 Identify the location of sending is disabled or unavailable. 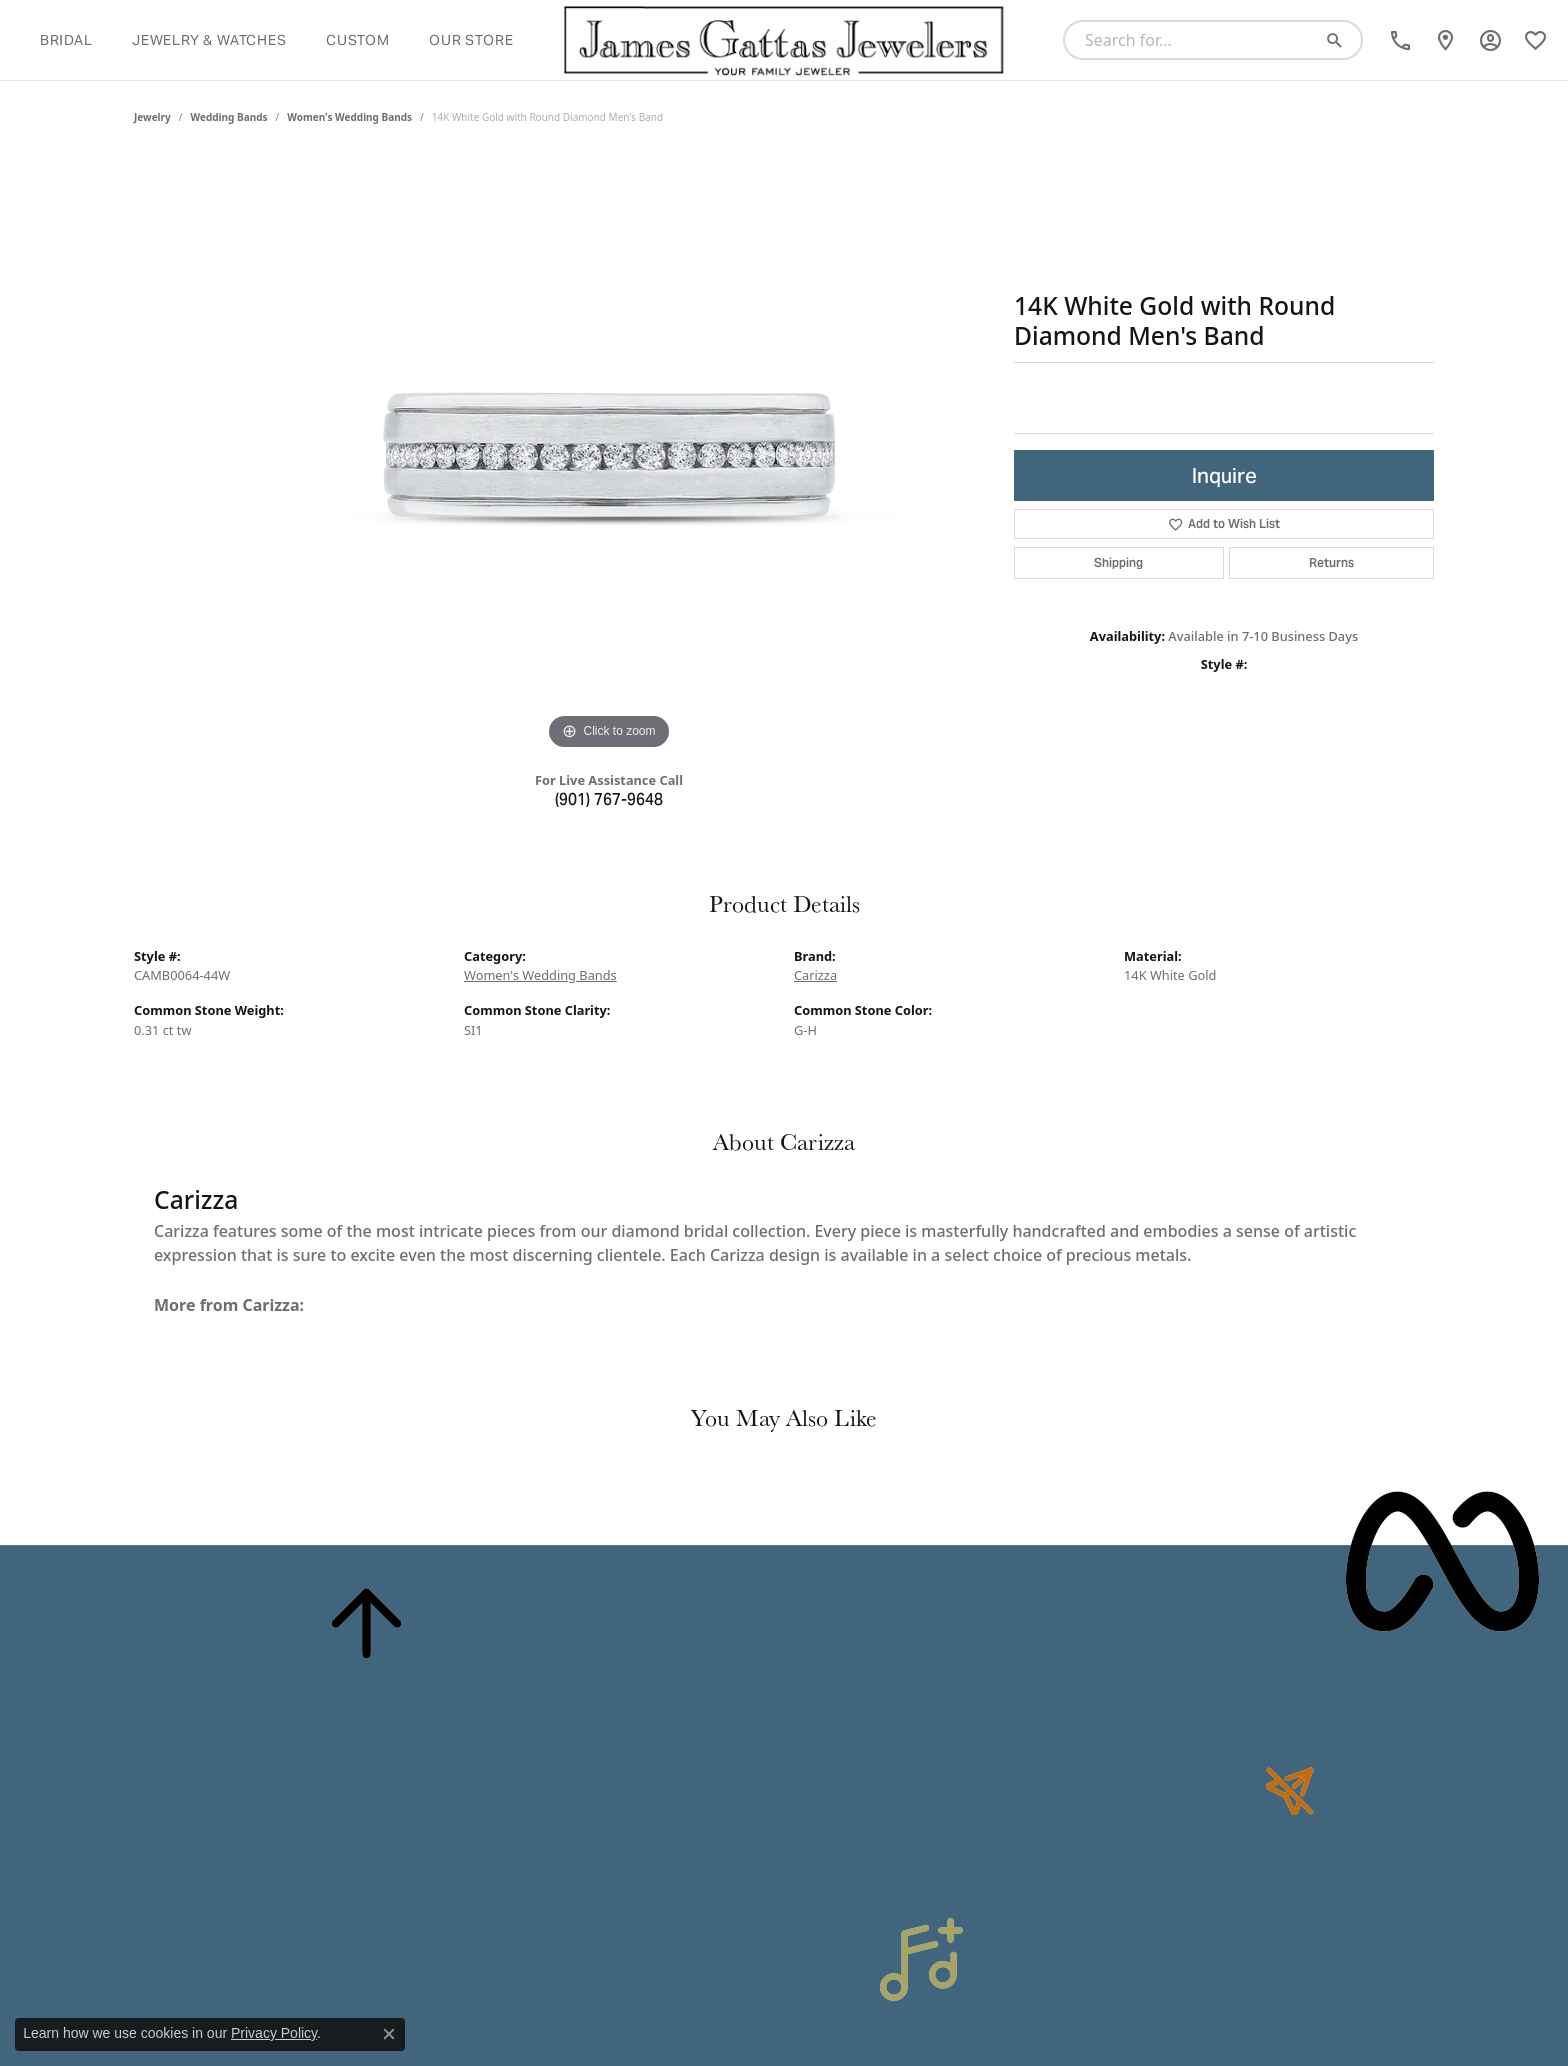
(1290, 1791).